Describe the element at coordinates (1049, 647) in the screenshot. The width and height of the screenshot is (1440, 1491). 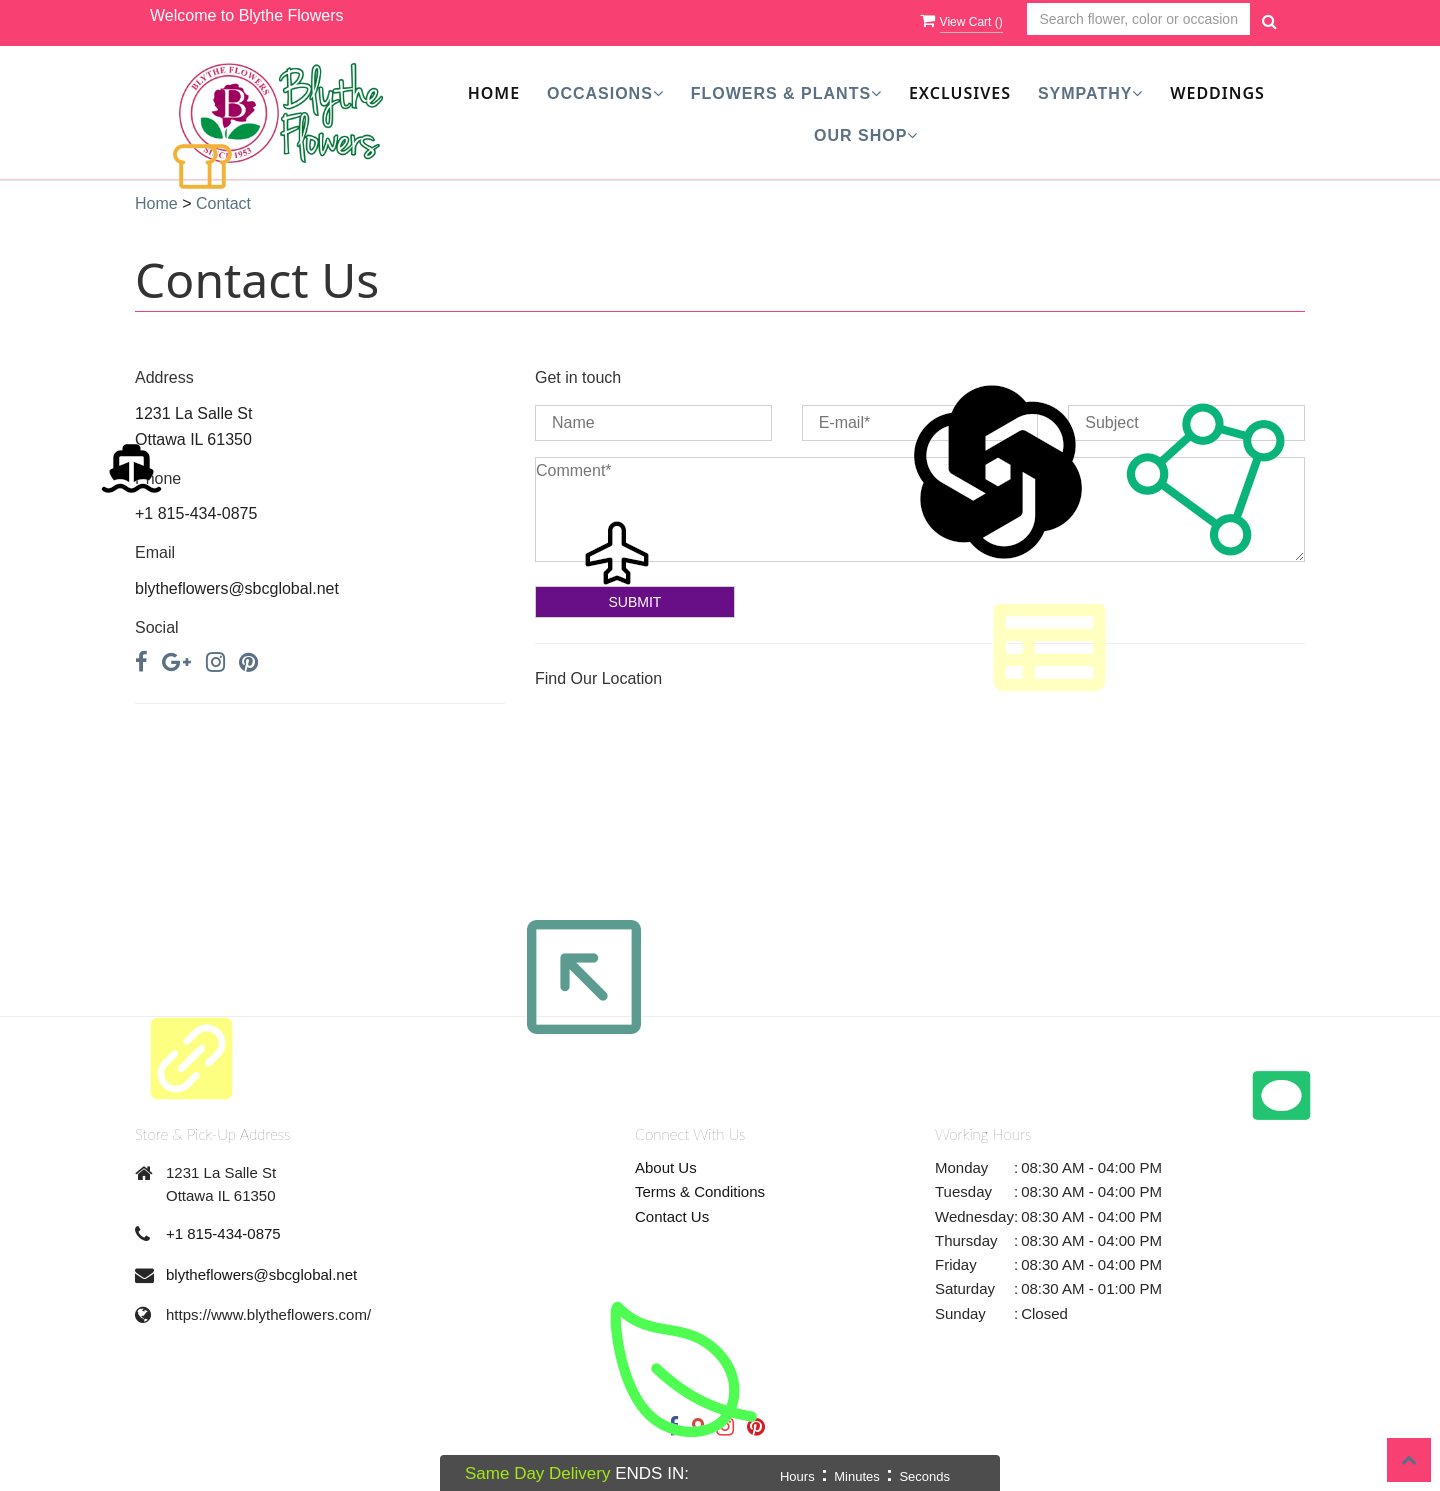
I see `view data in table format` at that location.